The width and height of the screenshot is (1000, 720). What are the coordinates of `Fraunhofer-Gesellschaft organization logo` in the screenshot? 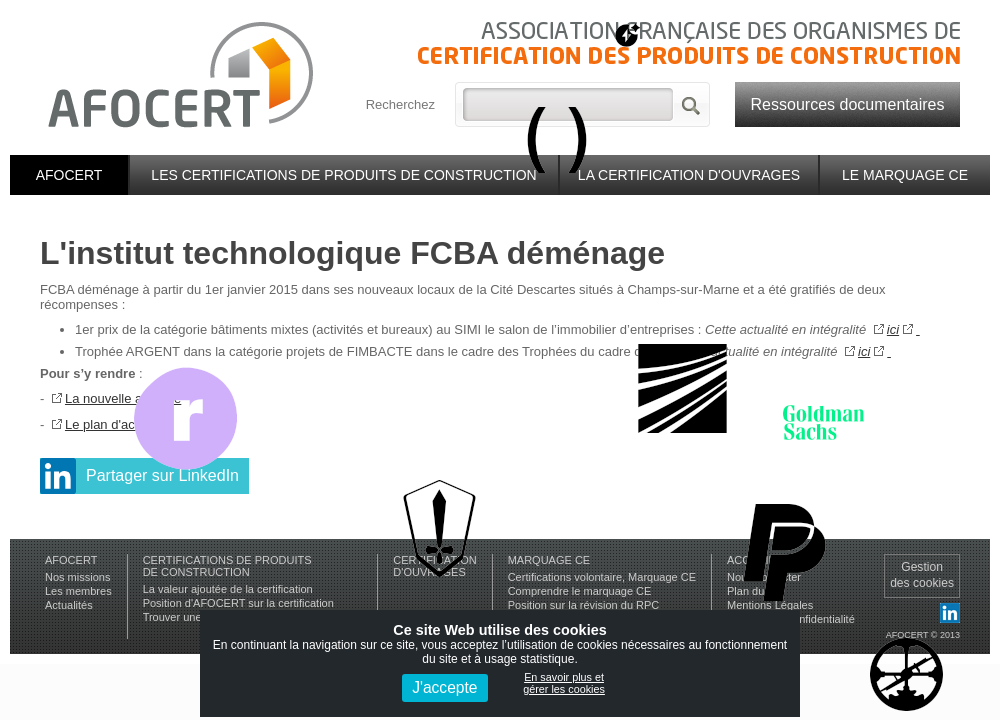 It's located at (682, 388).